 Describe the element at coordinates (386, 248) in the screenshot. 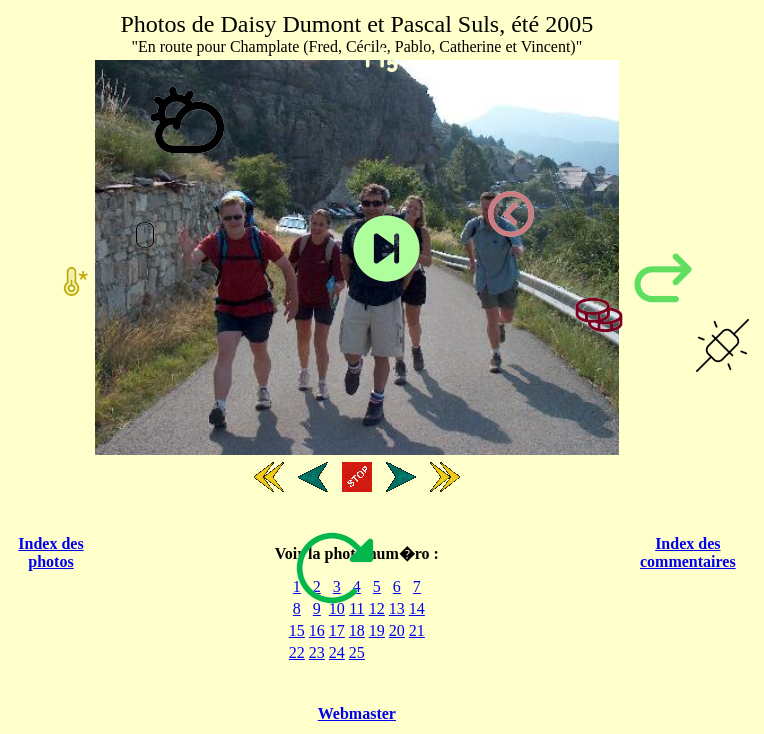

I see `skip to the next track` at that location.